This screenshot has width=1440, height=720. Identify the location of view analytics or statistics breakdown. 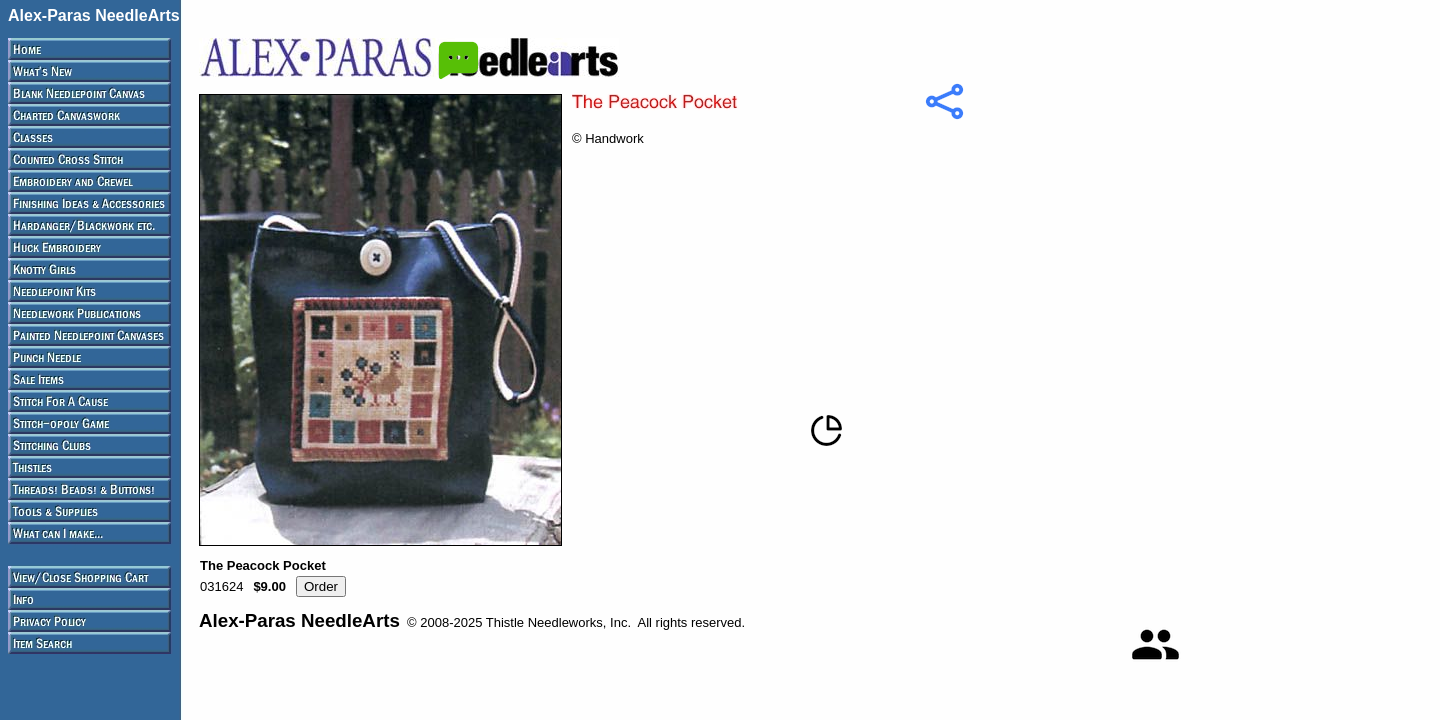
(826, 430).